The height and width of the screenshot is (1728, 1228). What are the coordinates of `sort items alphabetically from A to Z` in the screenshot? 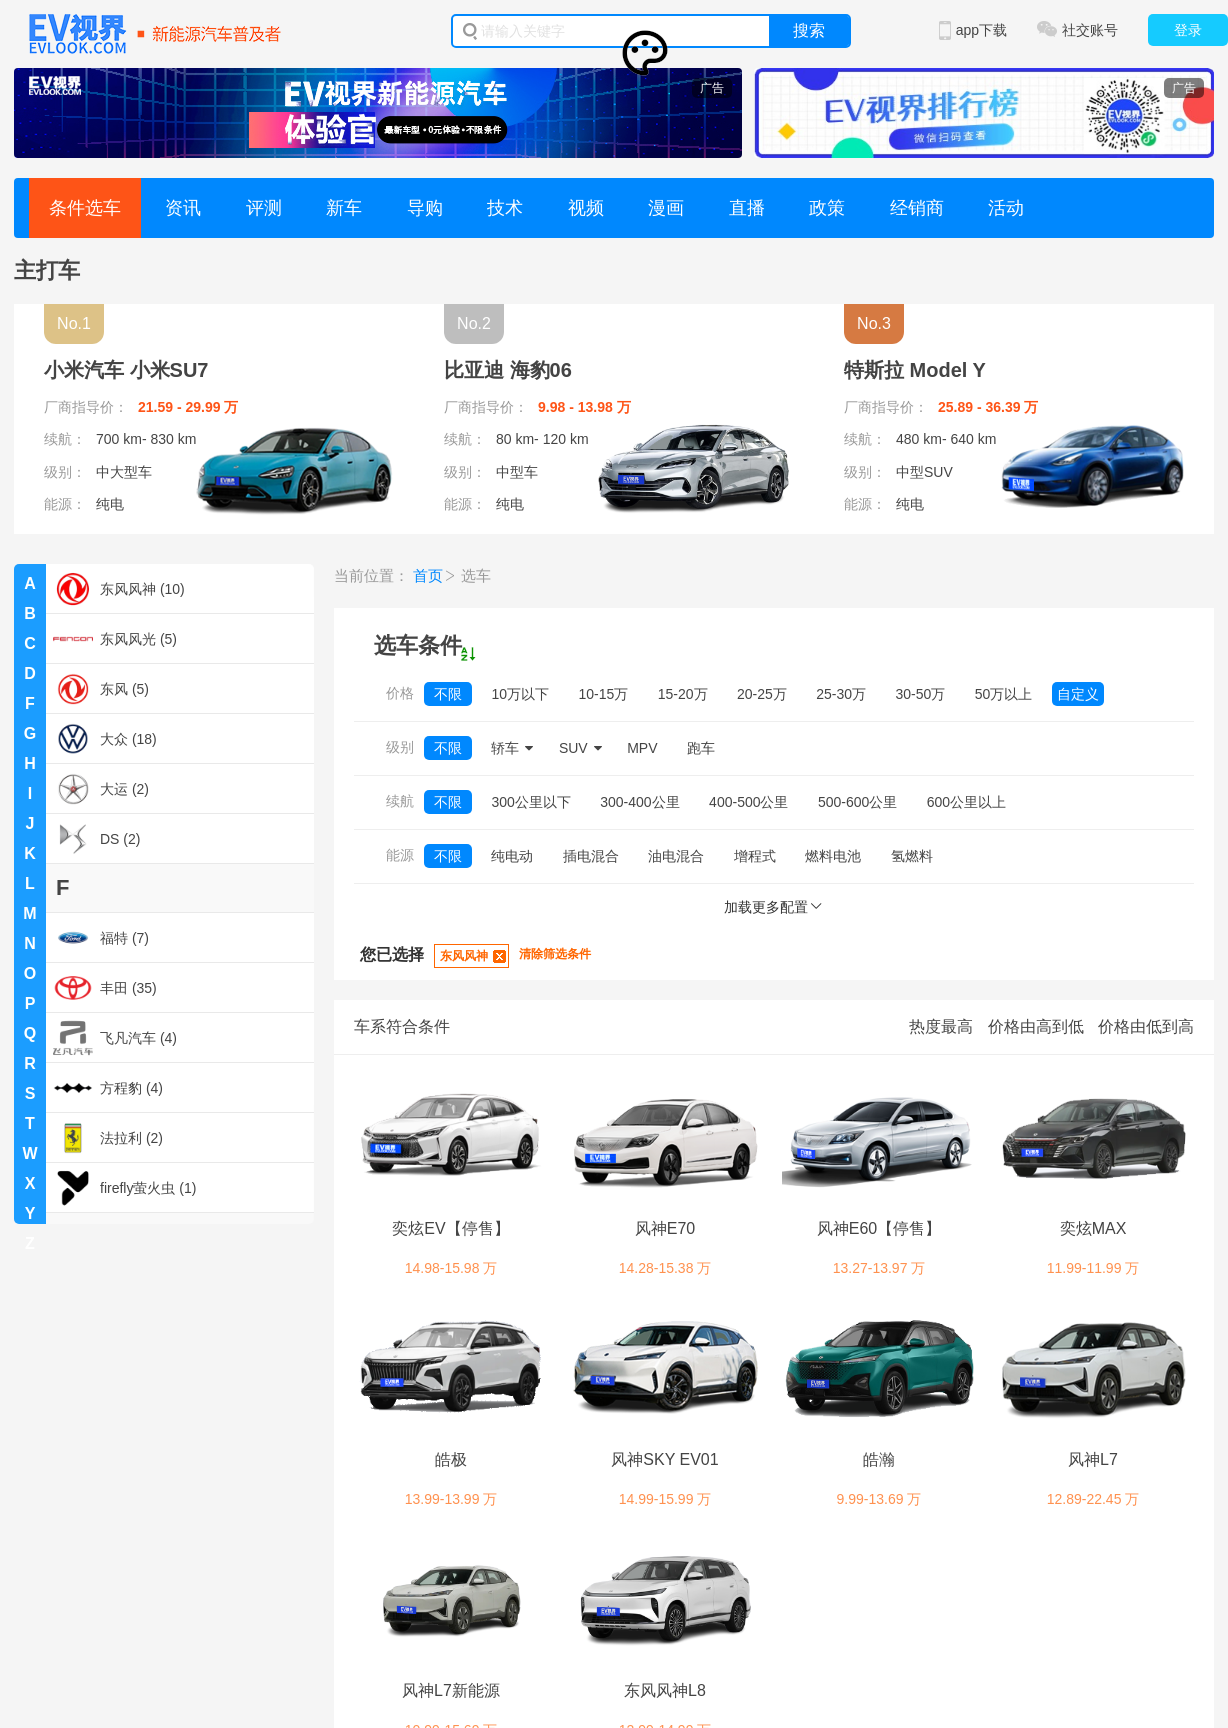 It's located at (468, 654).